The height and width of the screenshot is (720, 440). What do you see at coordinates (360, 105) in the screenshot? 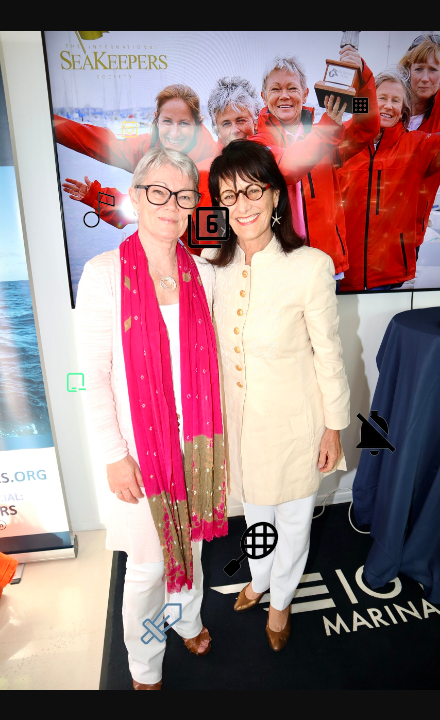
I see `open app drawer or launcher` at bounding box center [360, 105].